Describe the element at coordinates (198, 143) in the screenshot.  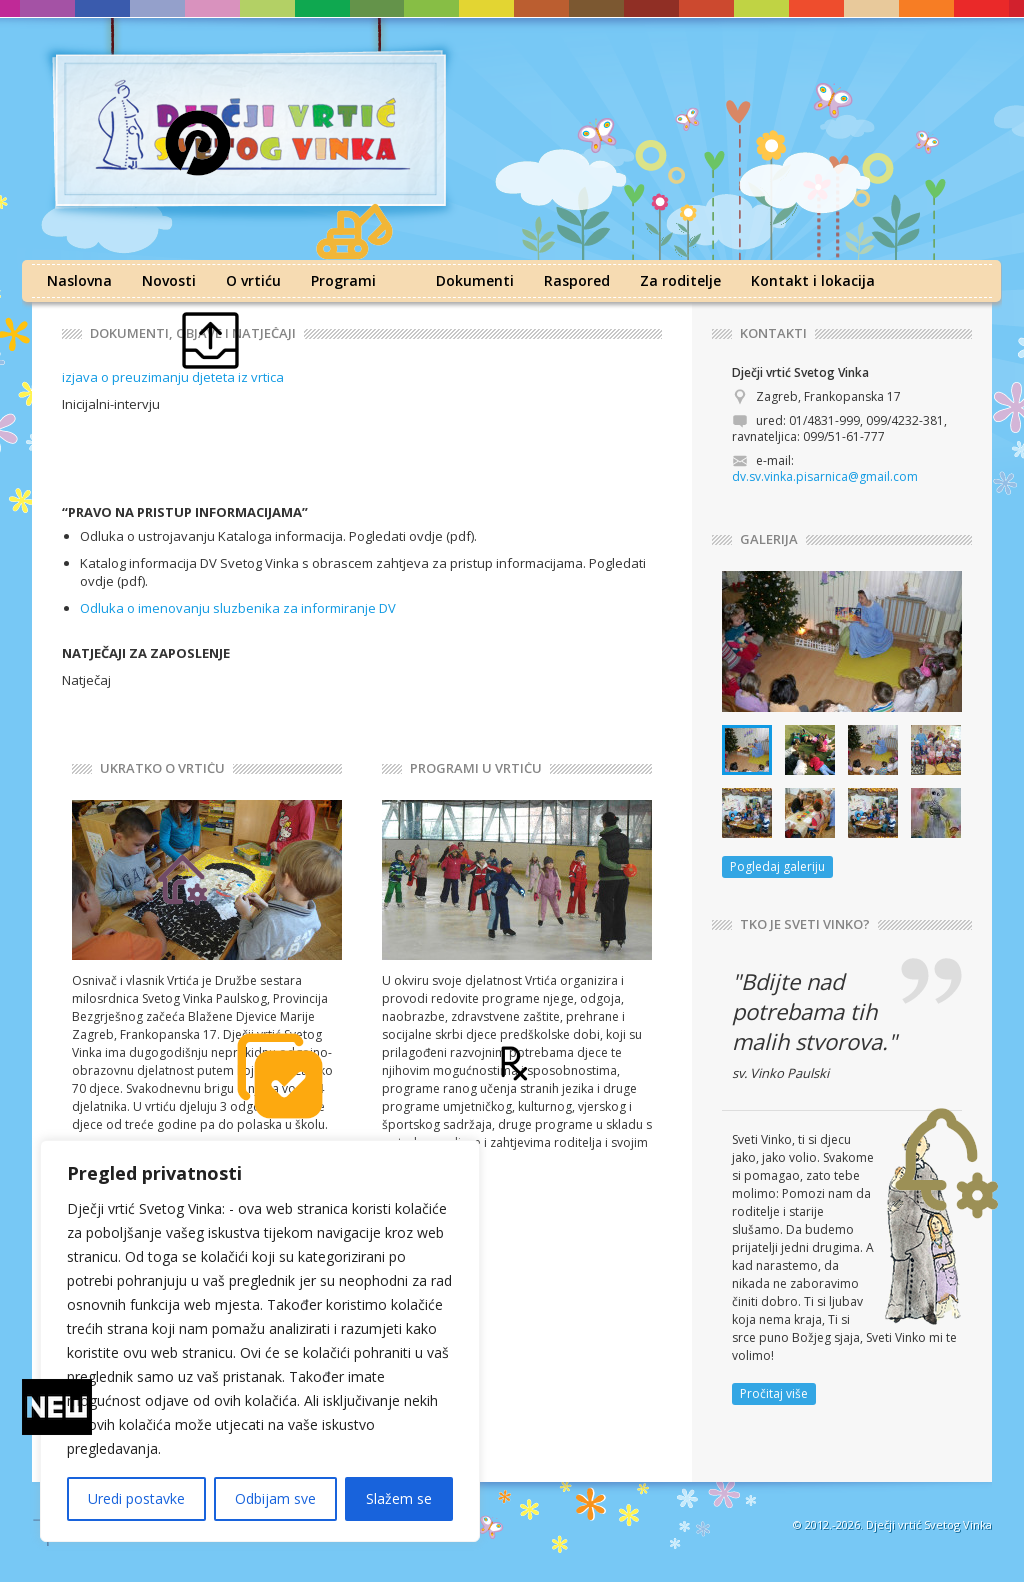
I see `open Pinterest app` at that location.